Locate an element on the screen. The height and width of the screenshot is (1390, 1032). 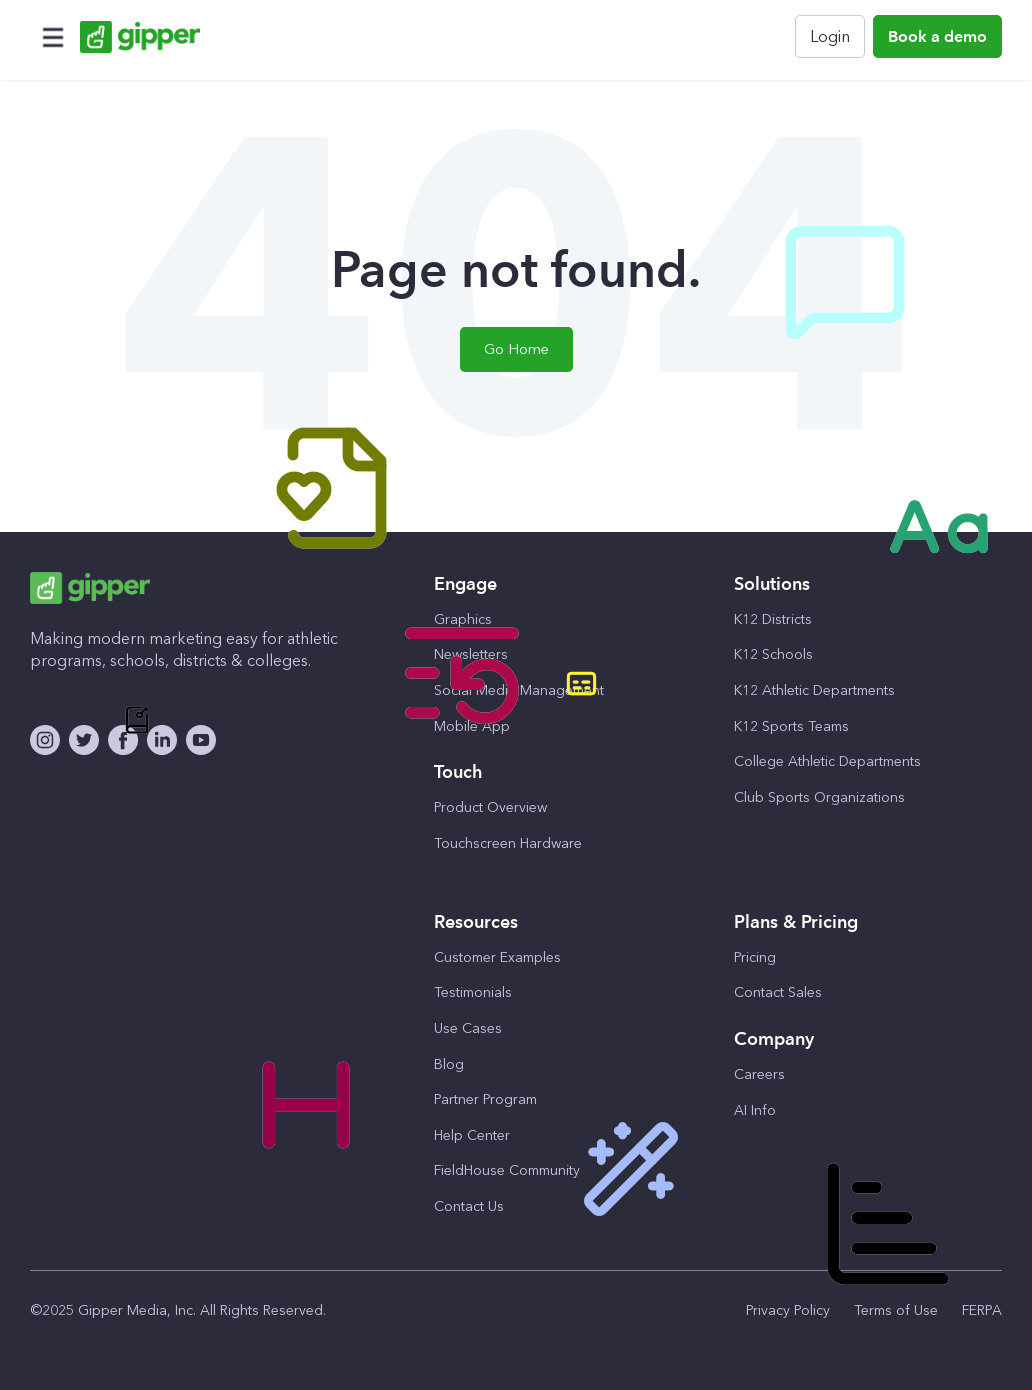
enable closed captions or subtitles is located at coordinates (581, 683).